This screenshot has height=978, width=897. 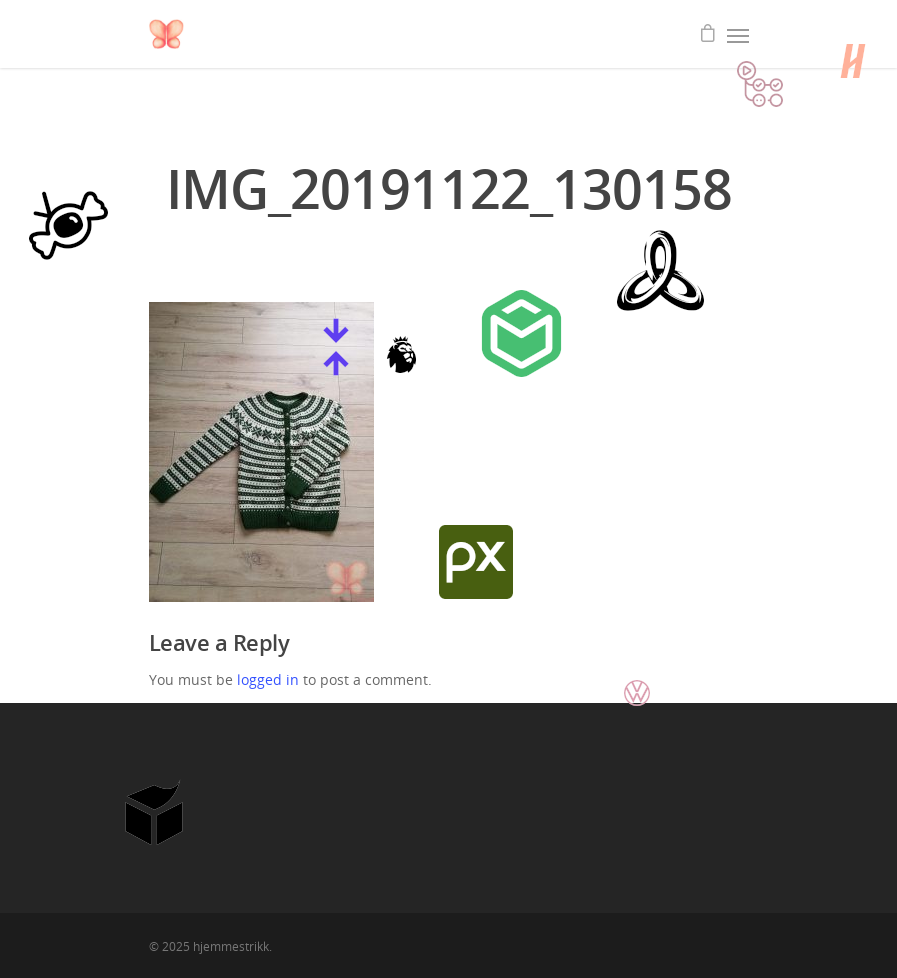 What do you see at coordinates (853, 61) in the screenshot?
I see `handshake app or platform logo` at bounding box center [853, 61].